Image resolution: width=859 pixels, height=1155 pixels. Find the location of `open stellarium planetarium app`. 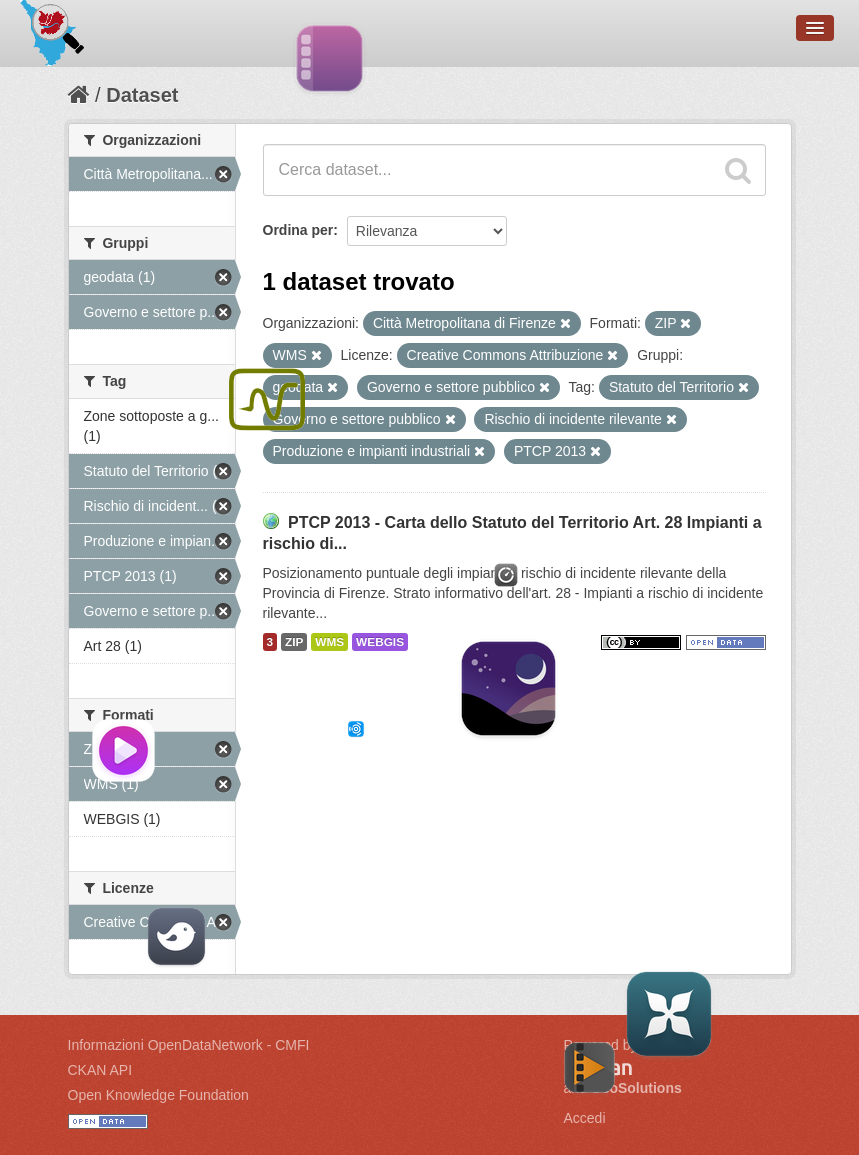

open stellarium planetarium app is located at coordinates (508, 688).